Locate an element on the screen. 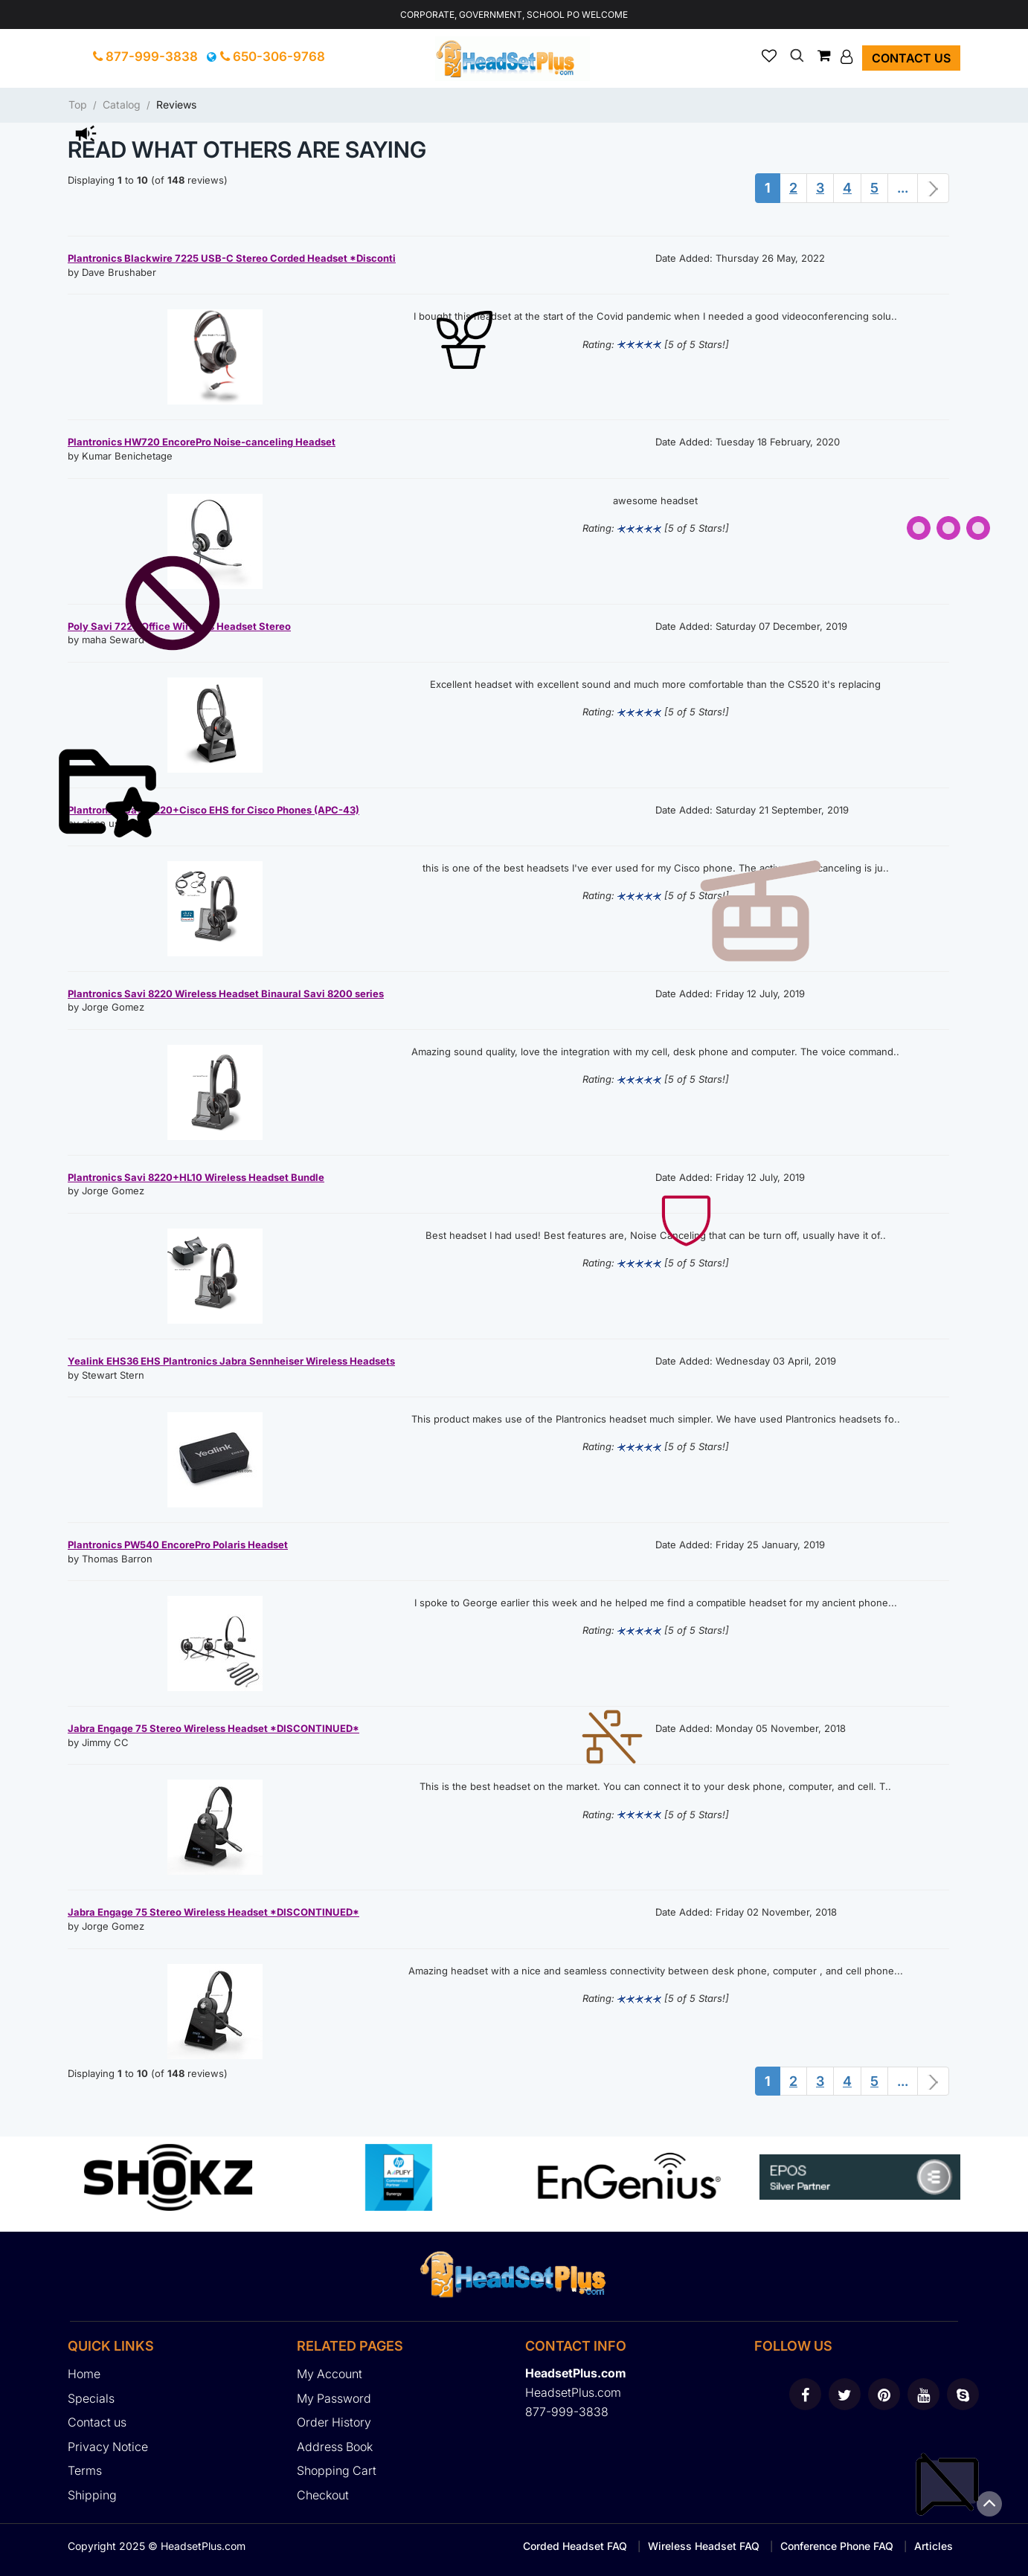 This screenshot has height=2576, width=1028. view announcements or notifications is located at coordinates (86, 133).